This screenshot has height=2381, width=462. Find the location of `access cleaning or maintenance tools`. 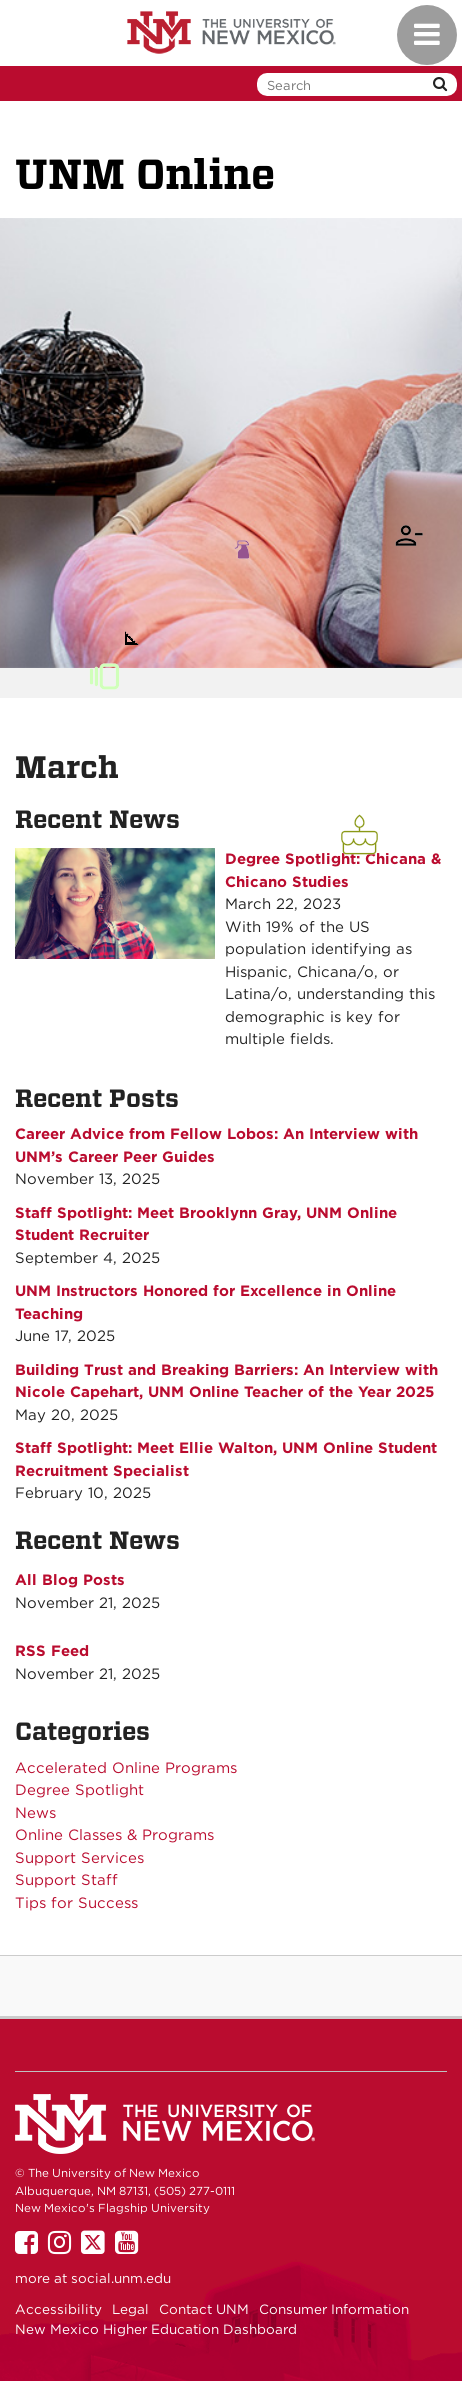

access cleaning or maintenance tools is located at coordinates (242, 549).